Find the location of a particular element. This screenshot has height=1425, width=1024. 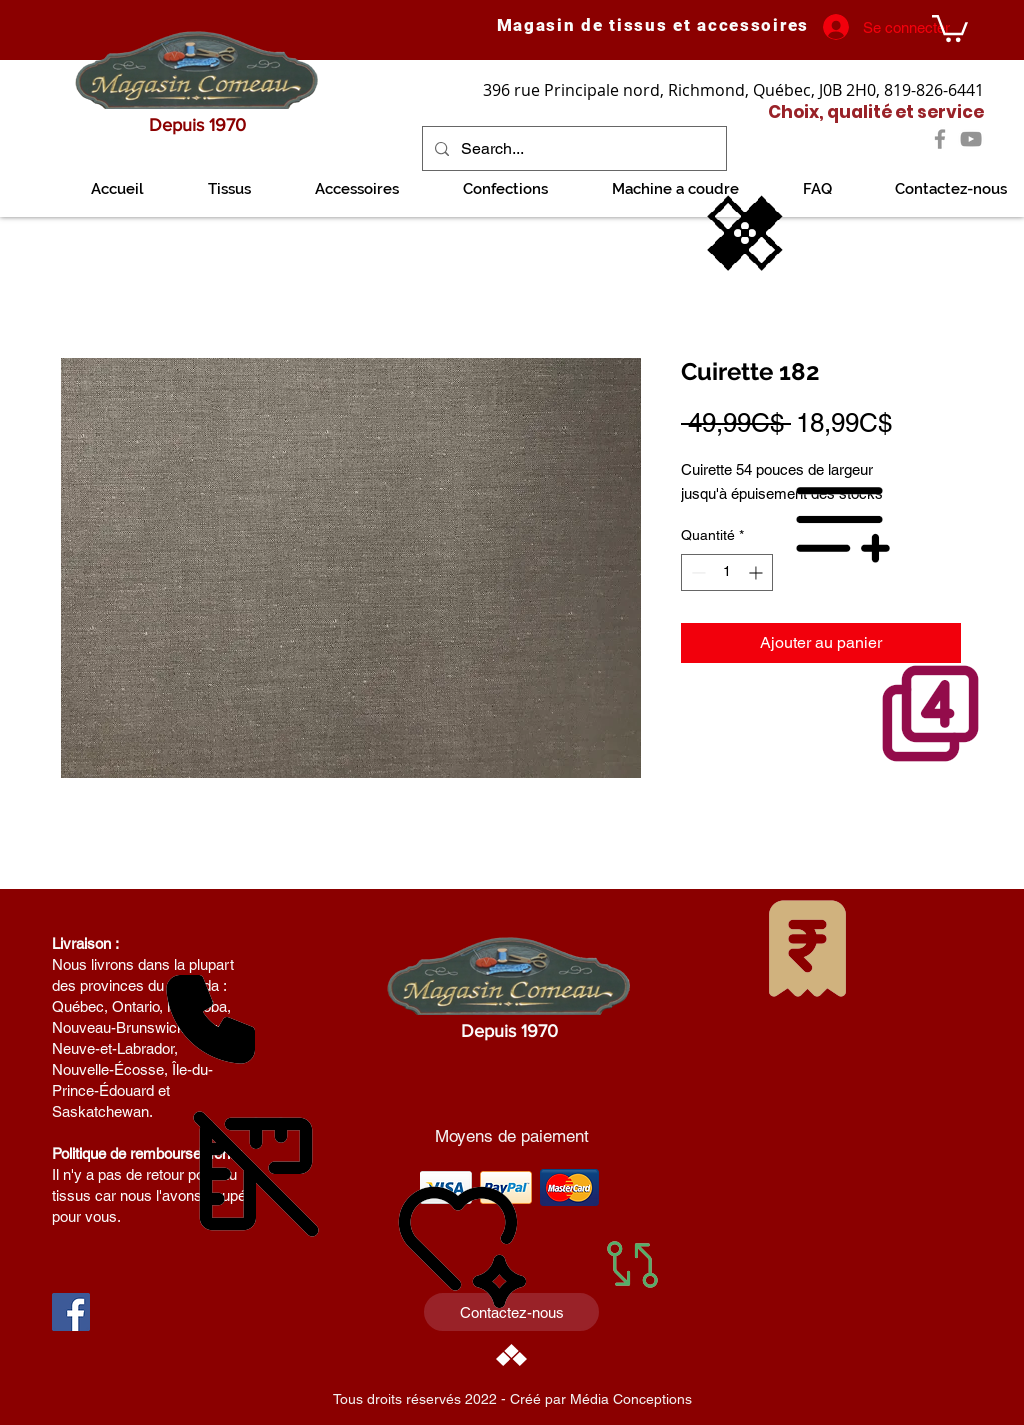

disable measurement tools is located at coordinates (256, 1174).